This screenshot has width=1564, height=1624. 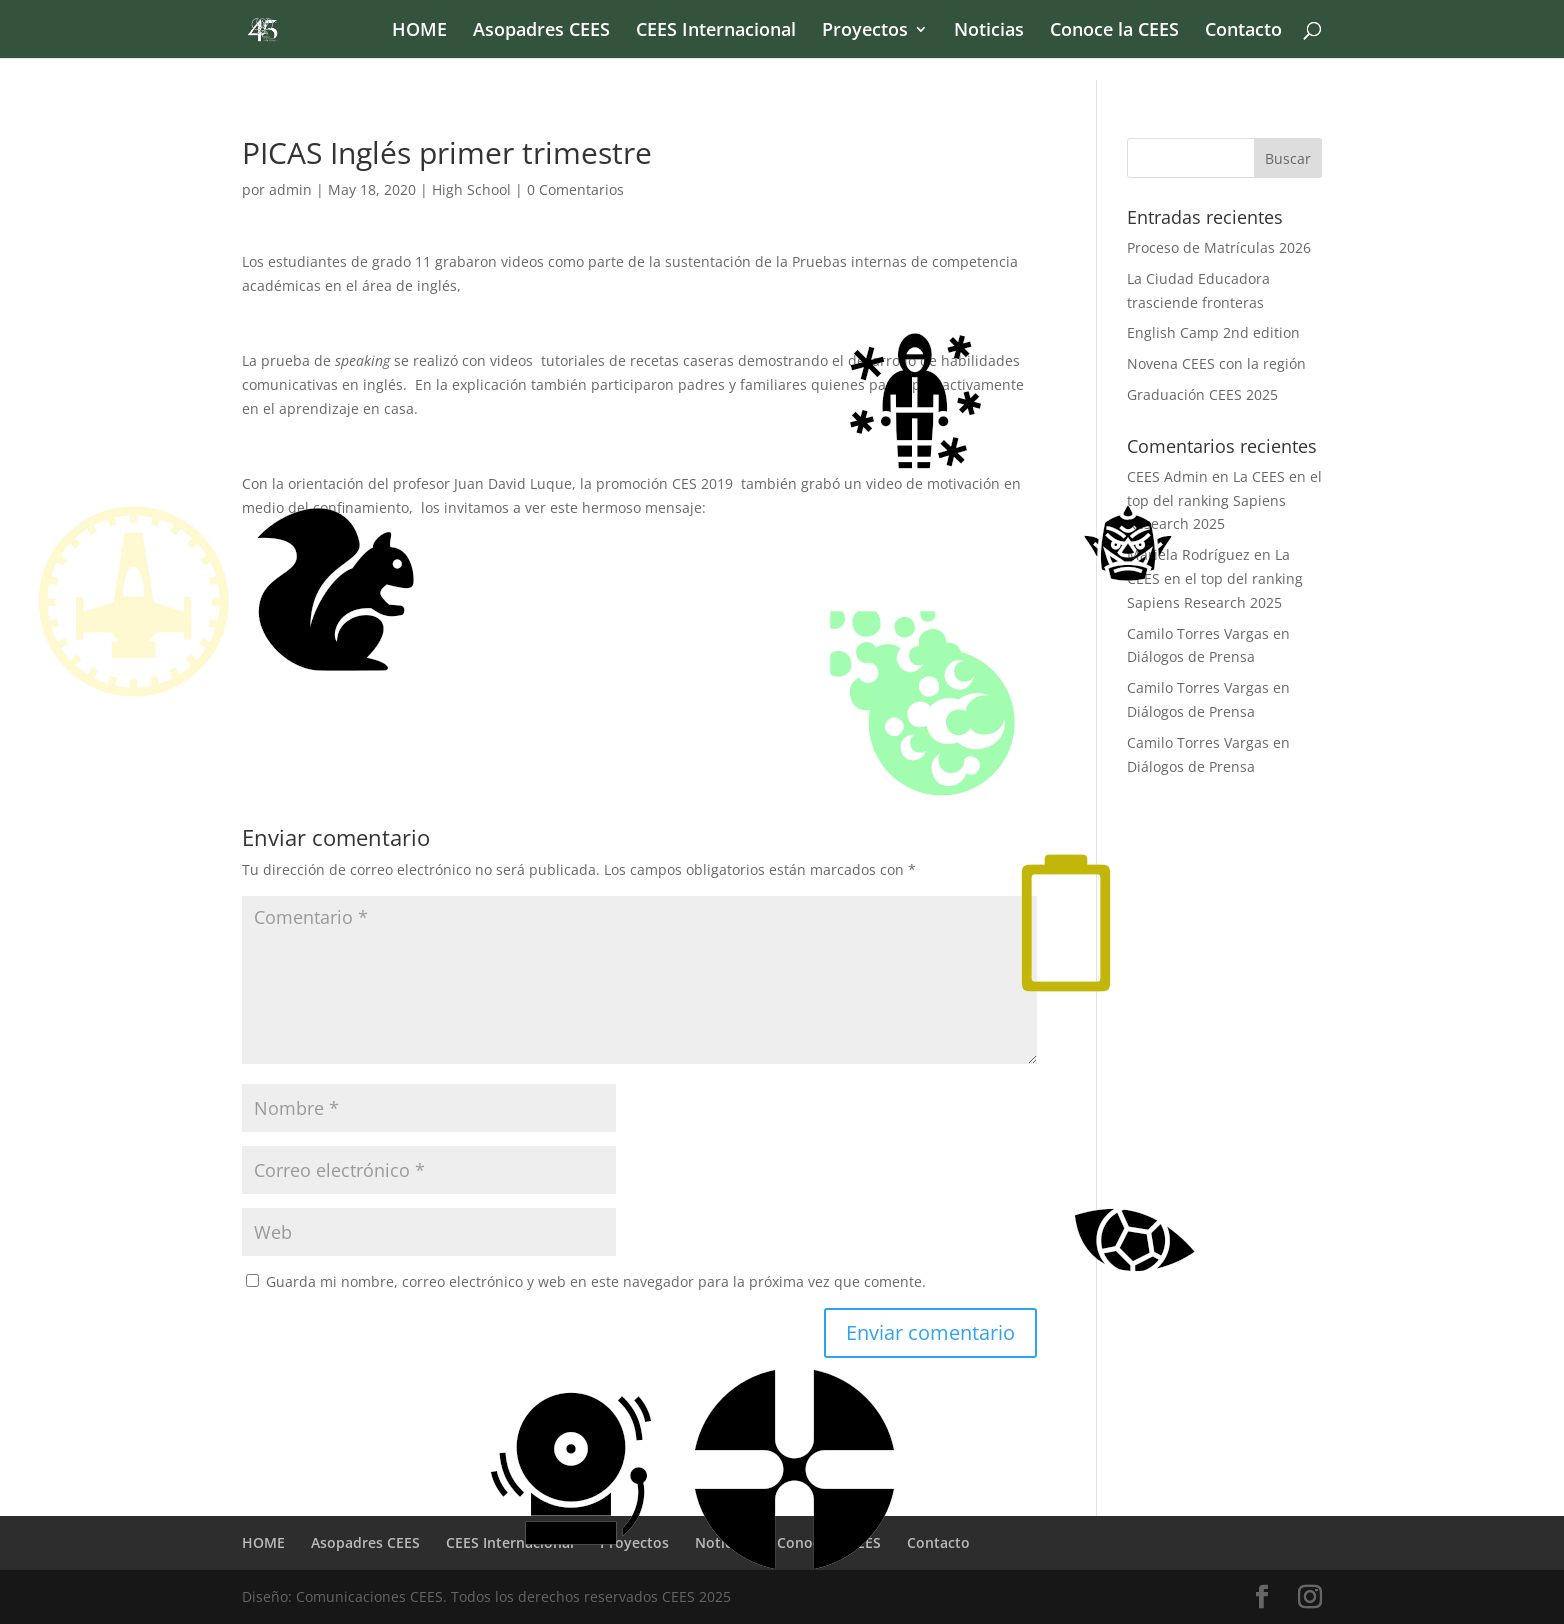 I want to click on wildlife or nature-themed game element, so click(x=335, y=589).